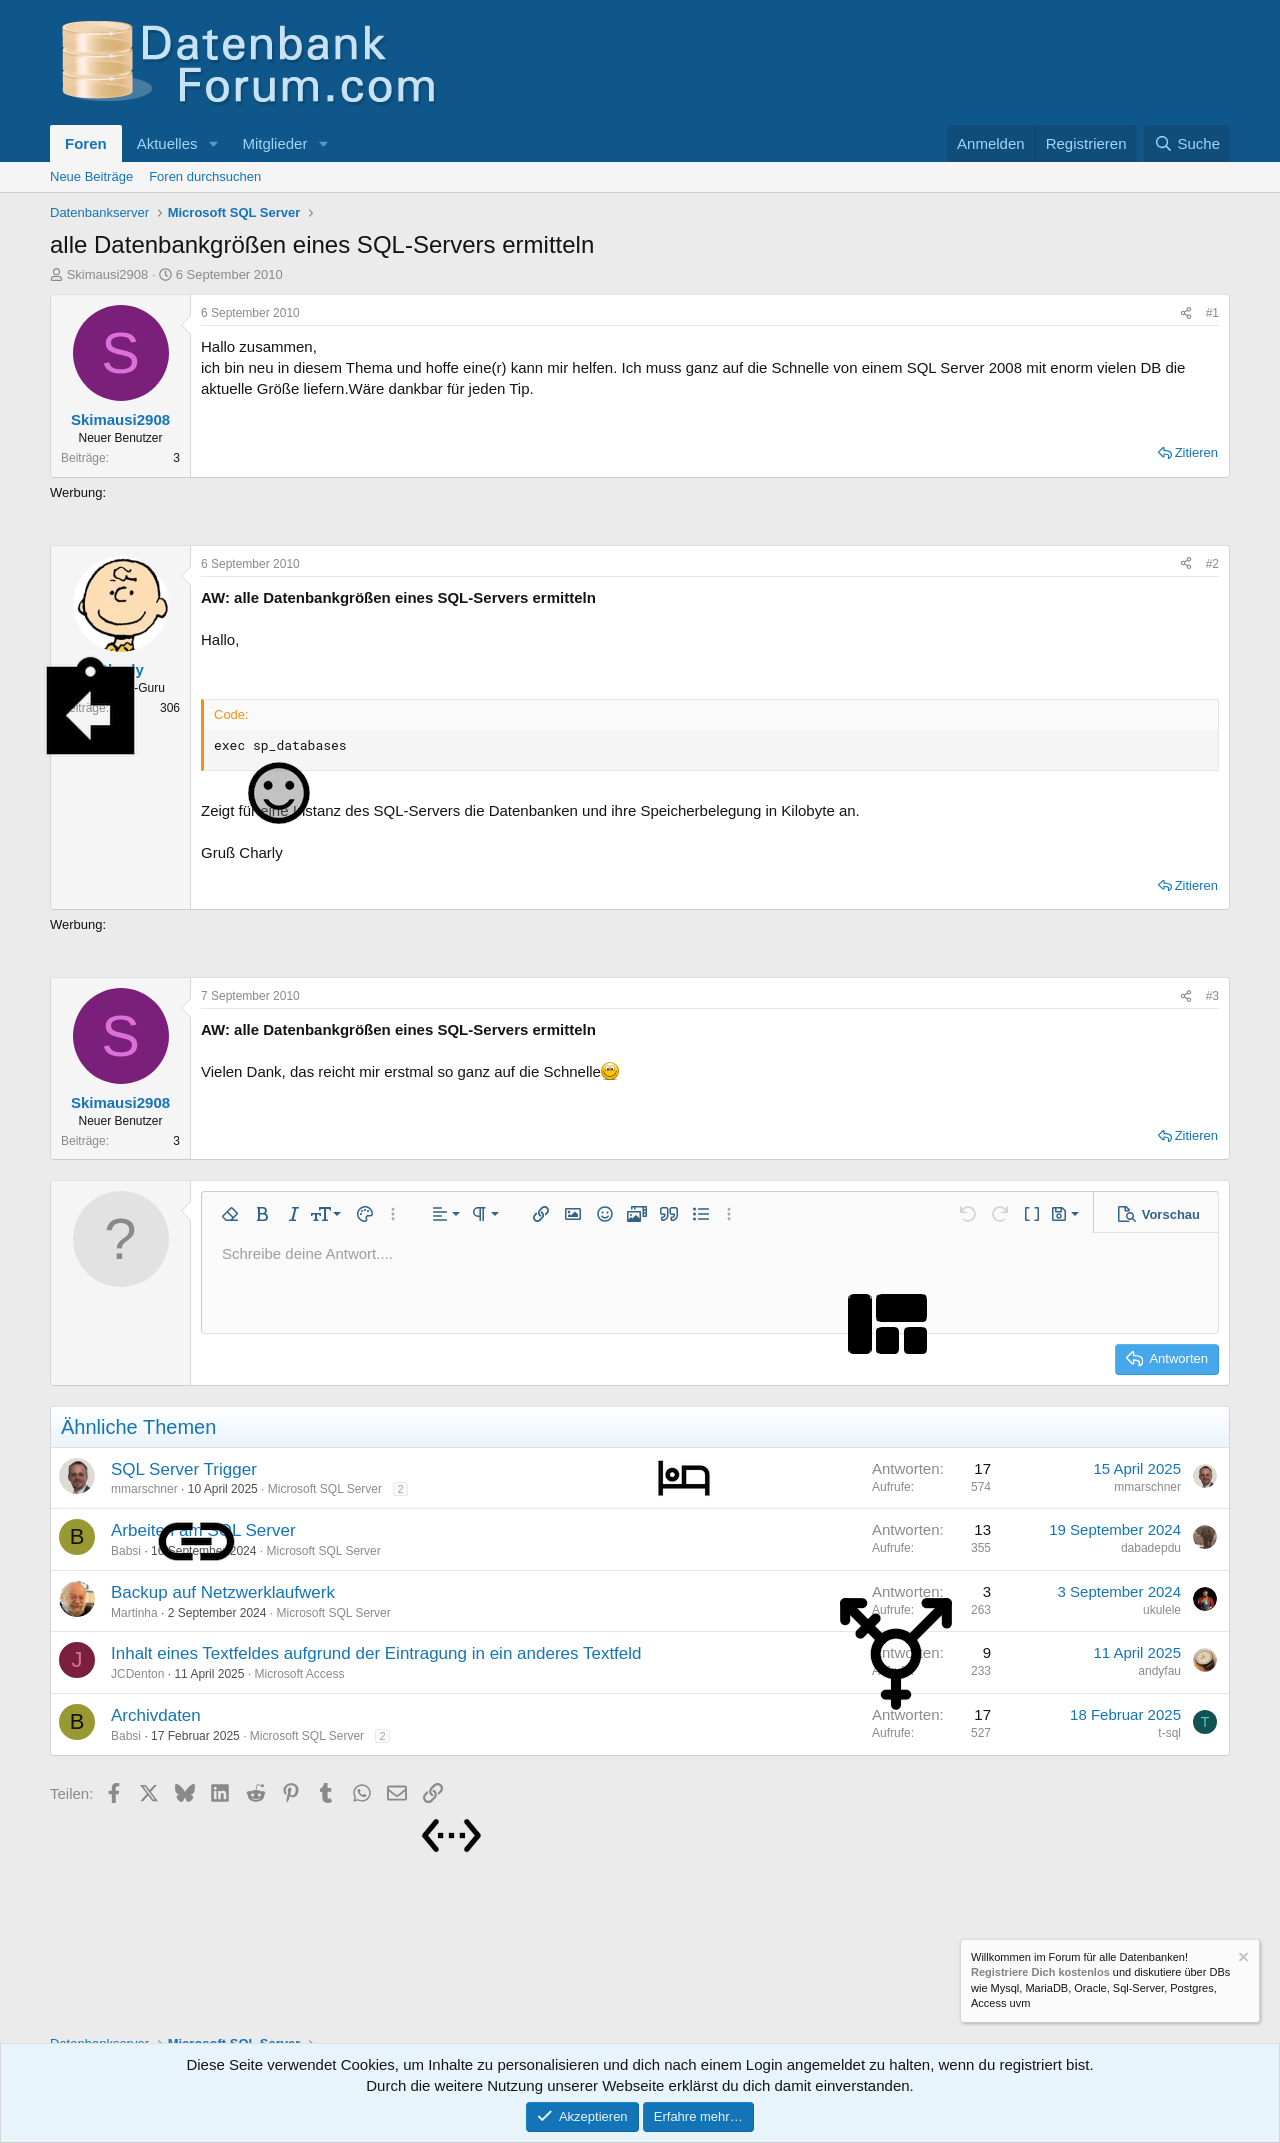 This screenshot has width=1280, height=2143. What do you see at coordinates (896, 1654) in the screenshot?
I see `indicates transgender identity option` at bounding box center [896, 1654].